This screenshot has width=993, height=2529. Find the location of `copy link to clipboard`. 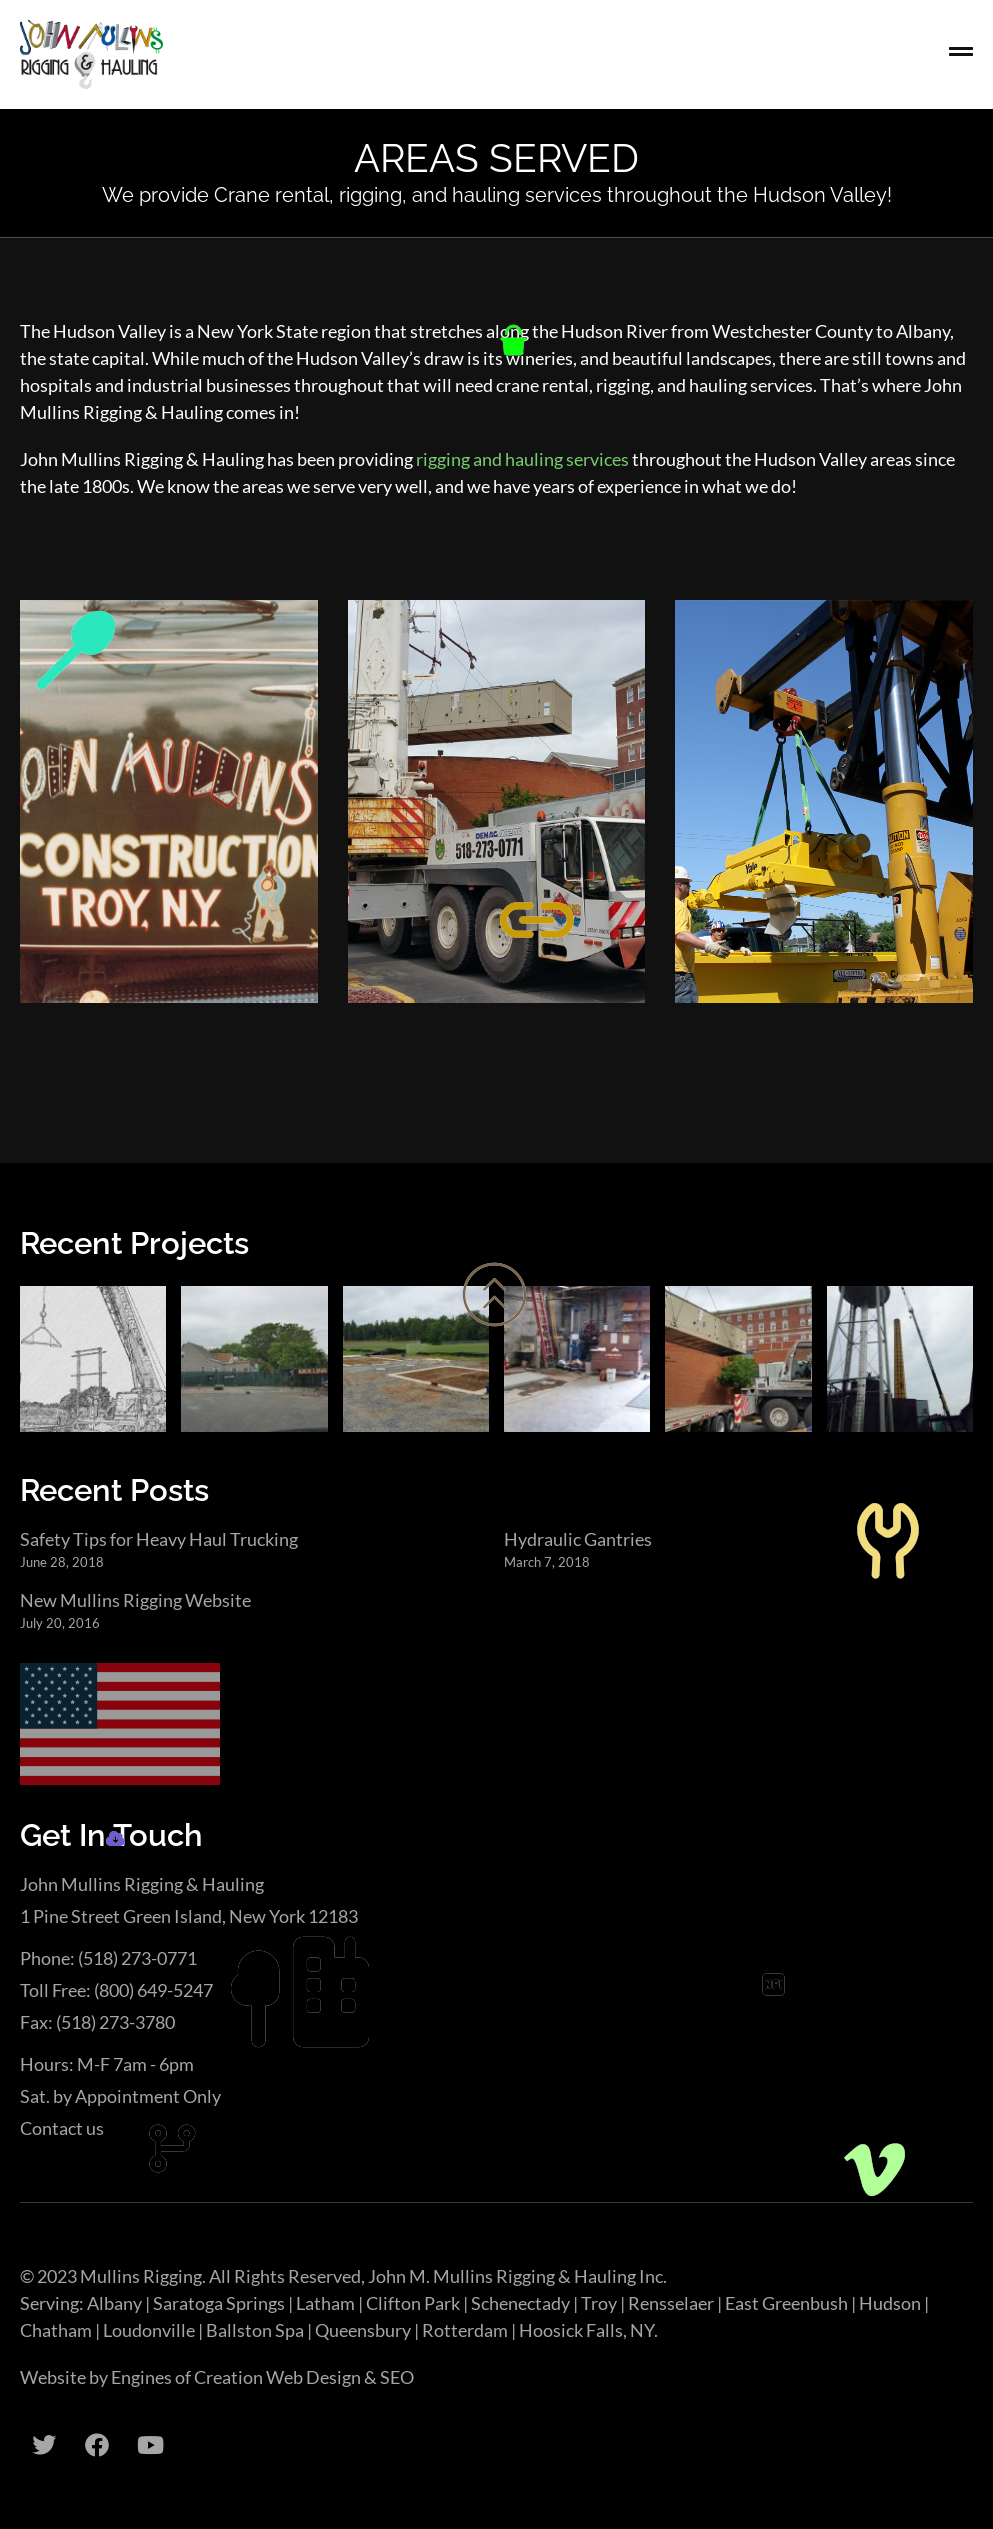

copy link to clipboard is located at coordinates (537, 920).